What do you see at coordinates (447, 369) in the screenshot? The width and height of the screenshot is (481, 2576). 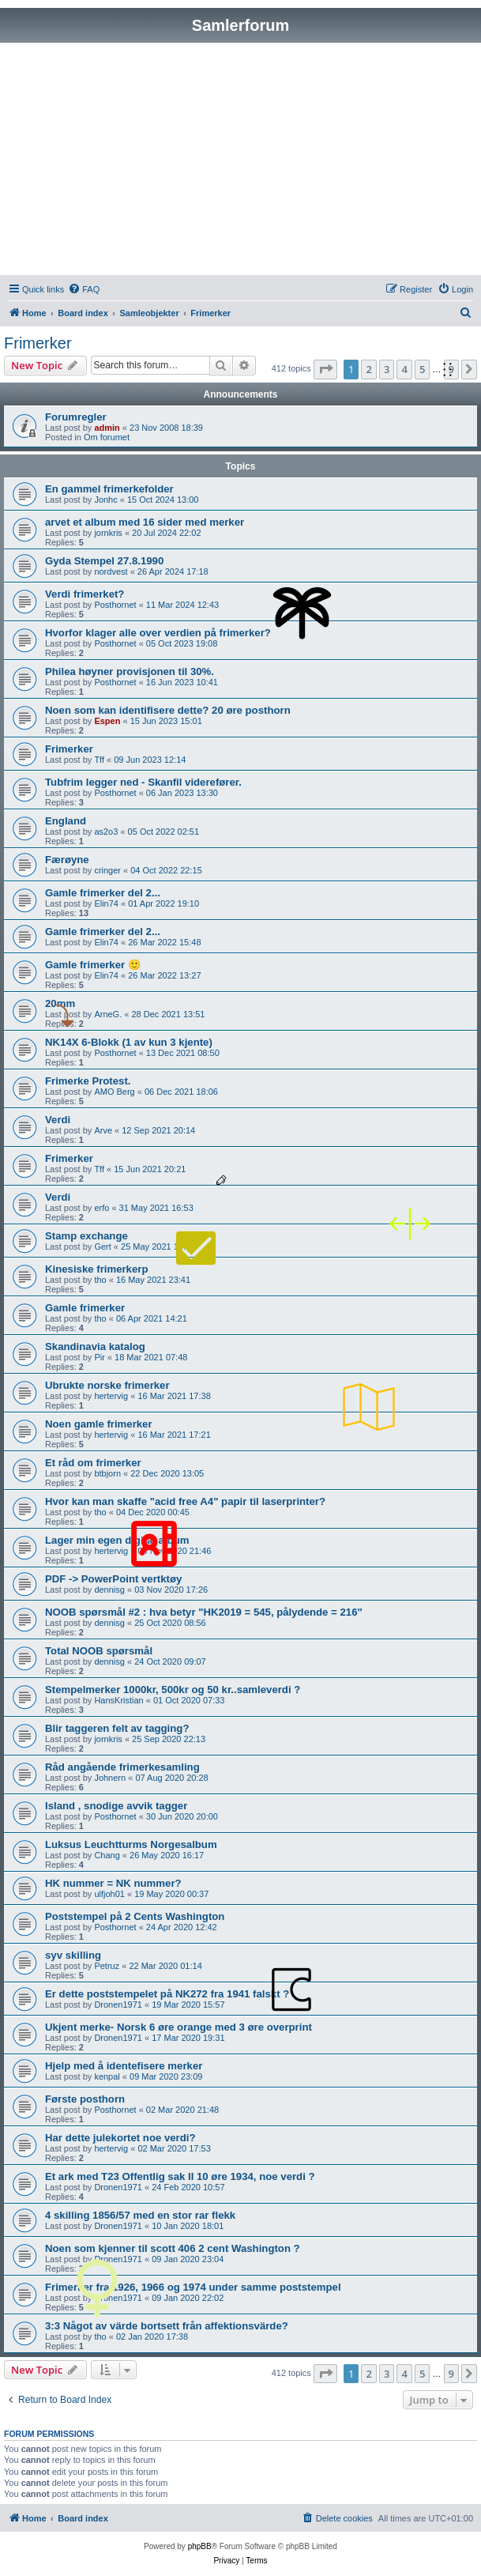 I see `drag to reorder items` at bounding box center [447, 369].